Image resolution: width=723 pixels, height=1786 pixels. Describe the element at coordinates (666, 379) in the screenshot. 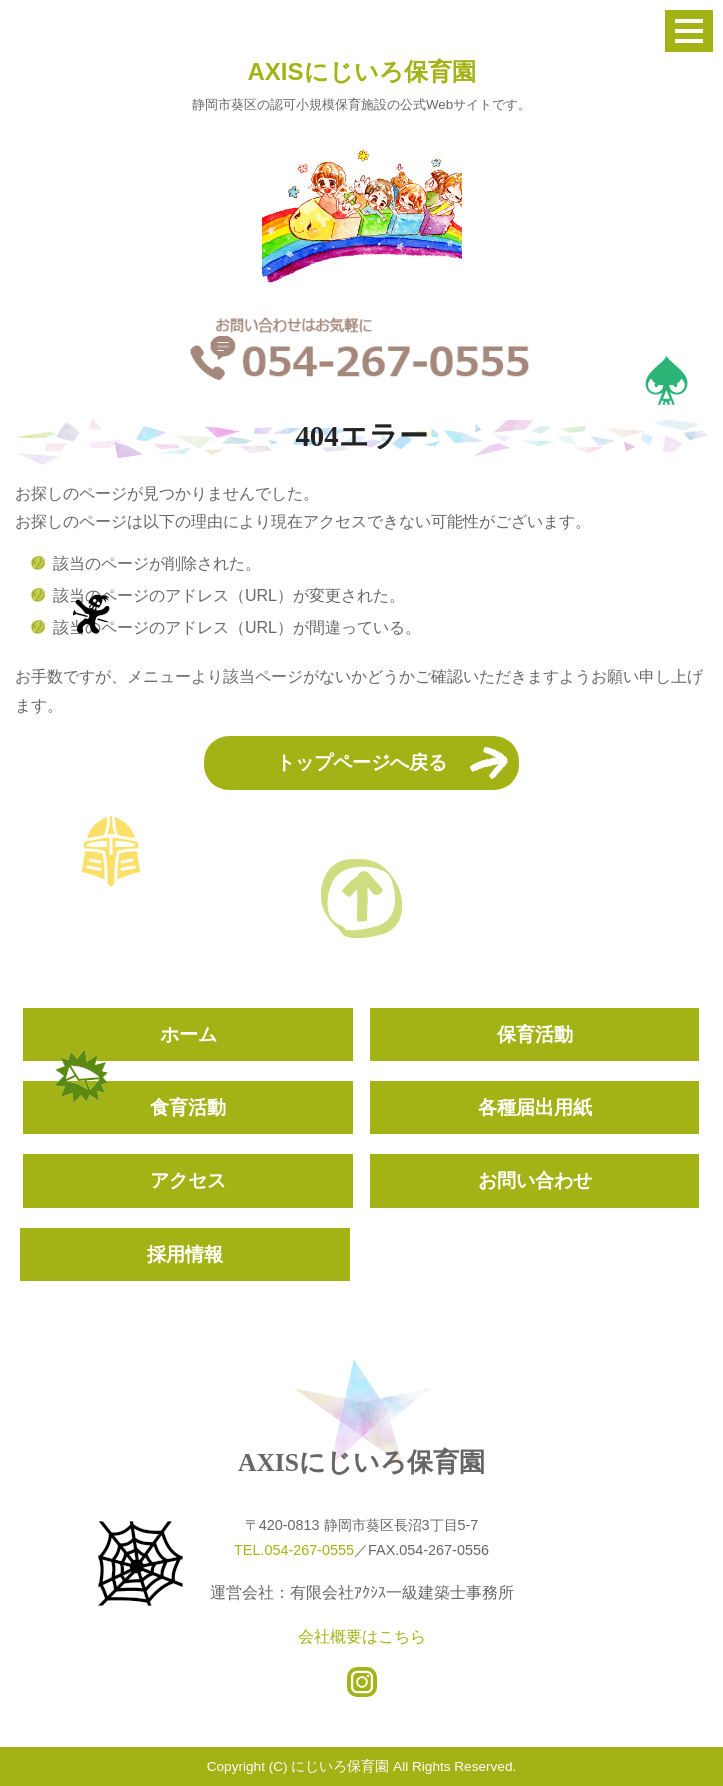

I see `indicates death or game over in a card game` at that location.